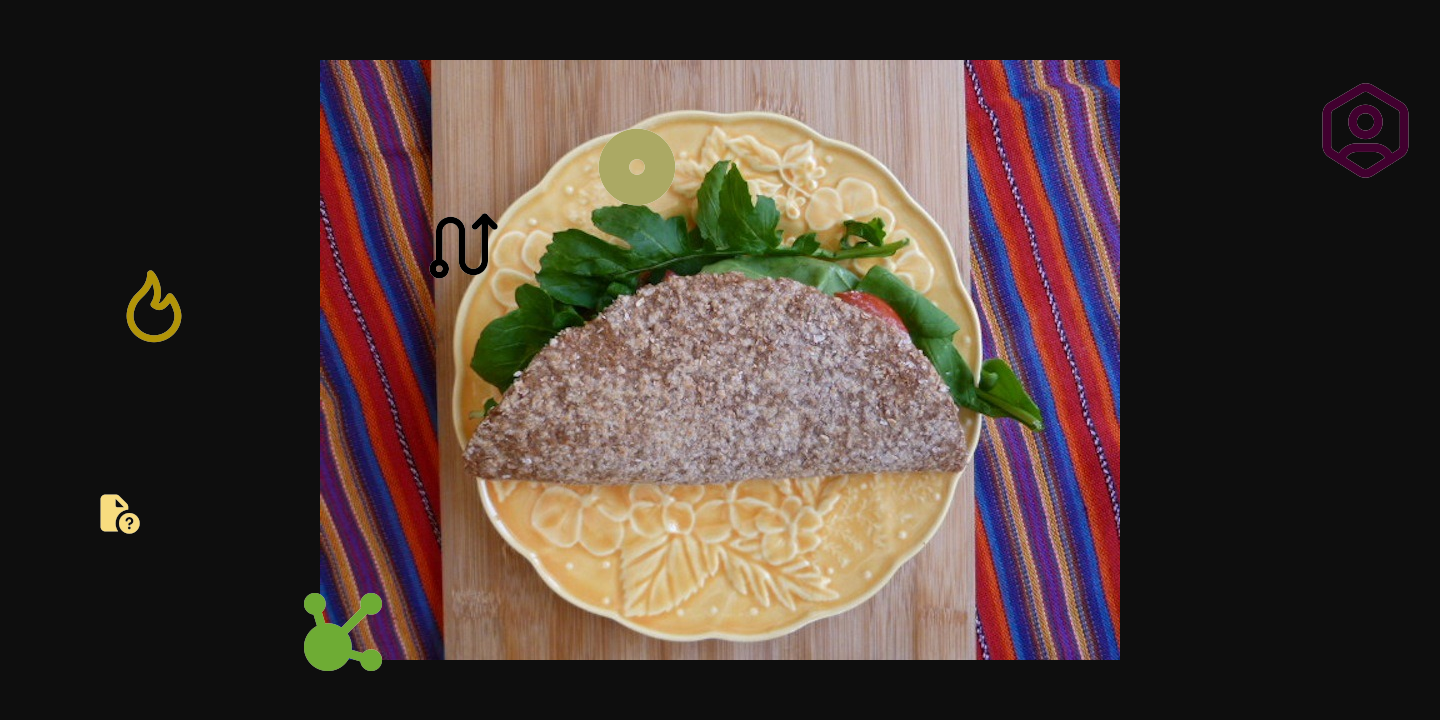 The width and height of the screenshot is (1440, 720). I want to click on view user profile, so click(1365, 130).